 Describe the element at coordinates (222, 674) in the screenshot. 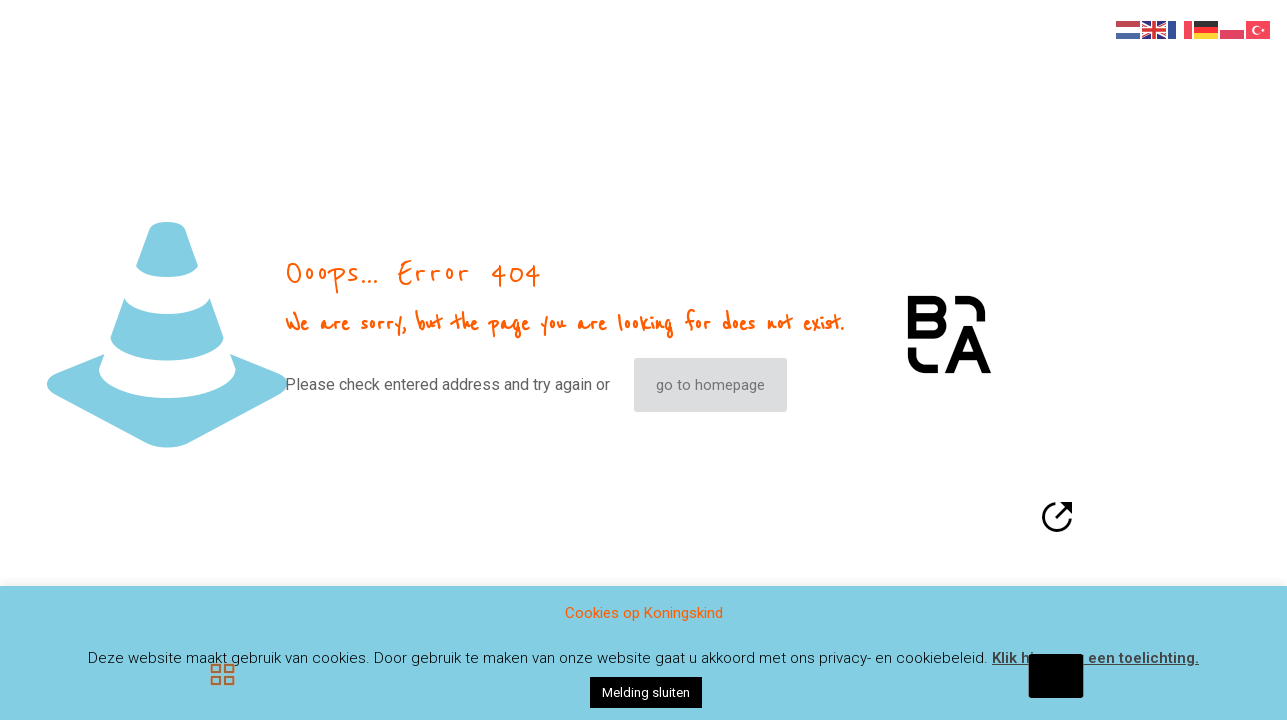

I see `switch to gallery view` at that location.